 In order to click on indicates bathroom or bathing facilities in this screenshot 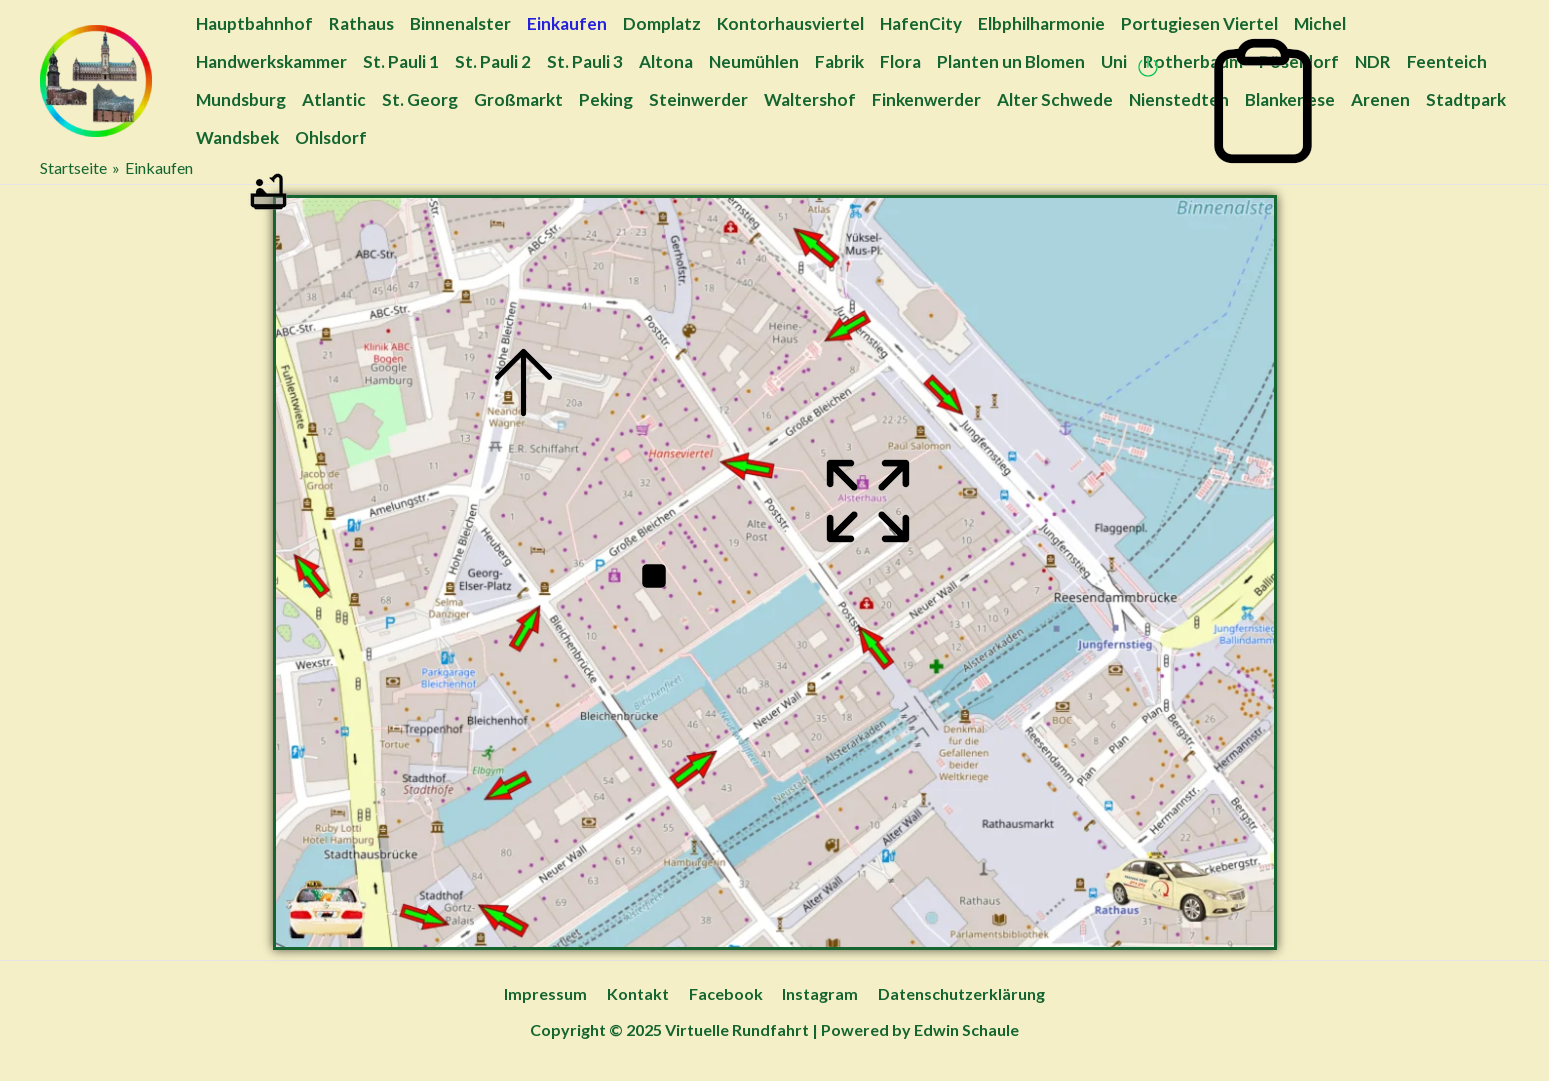, I will do `click(268, 191)`.